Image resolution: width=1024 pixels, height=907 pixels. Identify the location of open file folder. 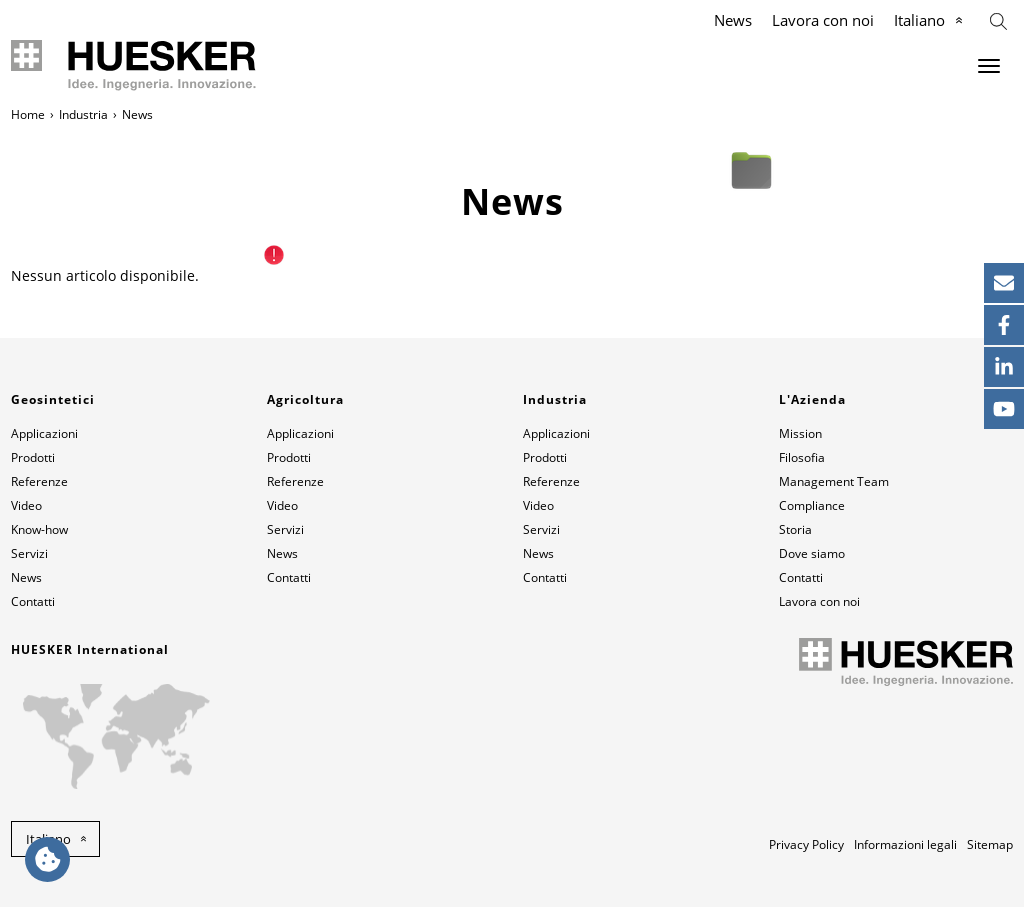
(751, 170).